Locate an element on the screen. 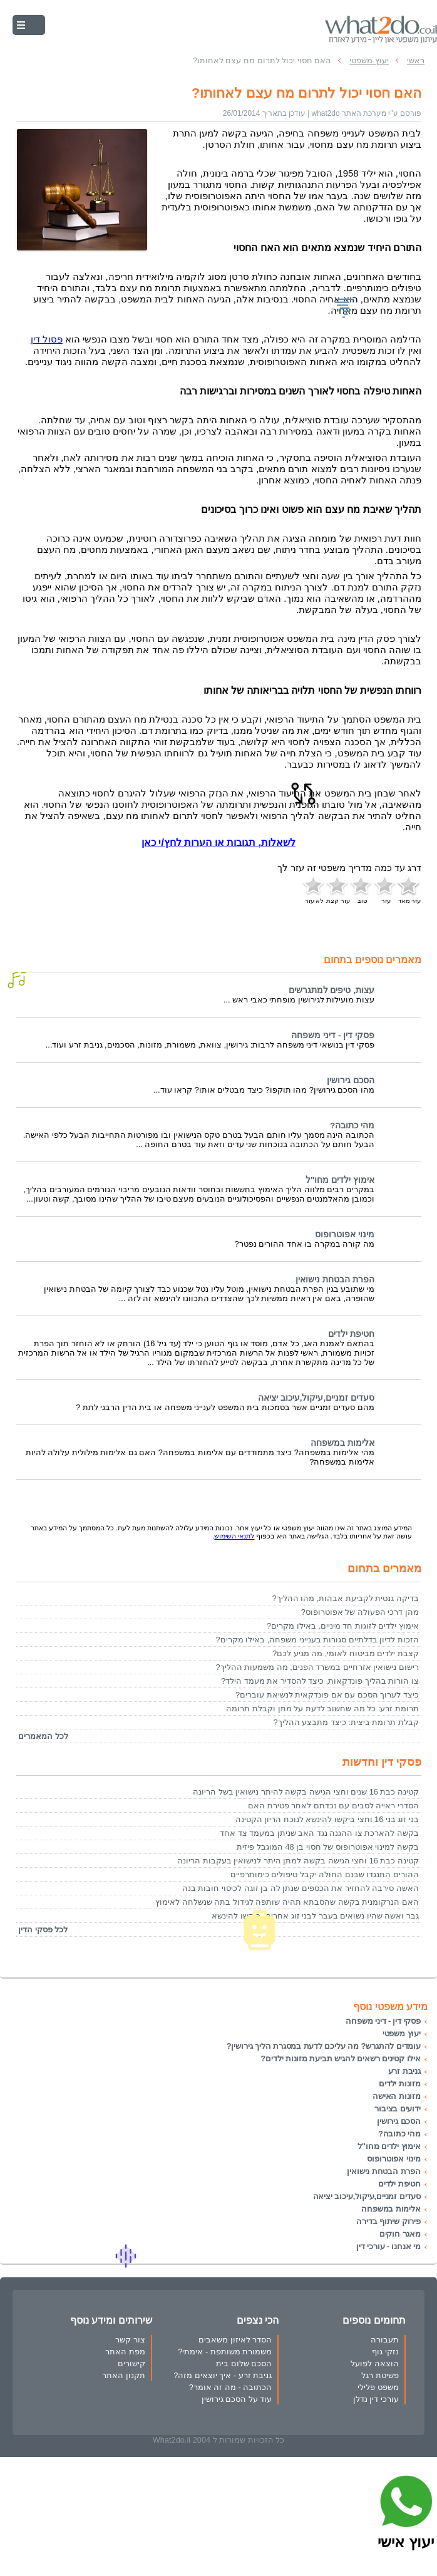  indicates severe weather alert or tornado warning is located at coordinates (344, 307).